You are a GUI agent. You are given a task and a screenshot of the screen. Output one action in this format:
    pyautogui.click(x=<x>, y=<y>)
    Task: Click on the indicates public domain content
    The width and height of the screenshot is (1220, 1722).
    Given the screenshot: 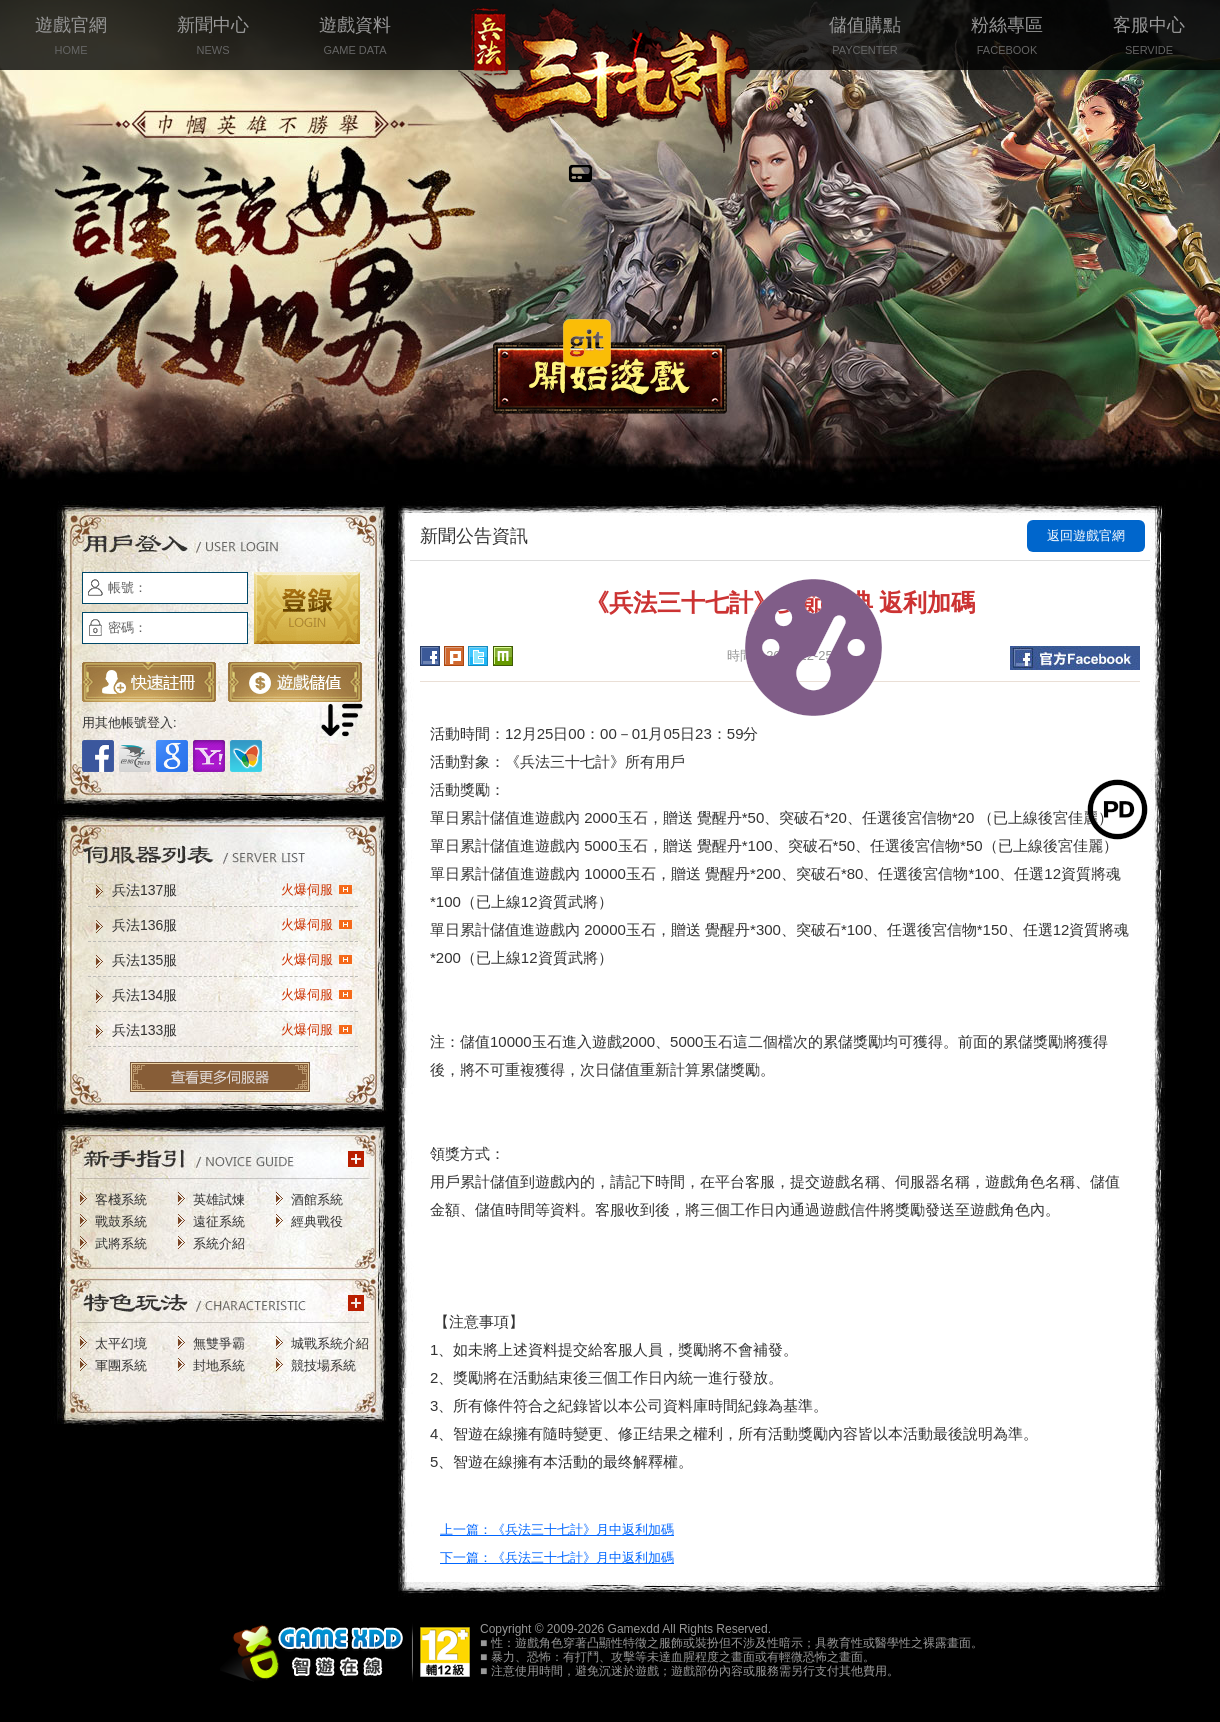 What is the action you would take?
    pyautogui.click(x=1117, y=809)
    